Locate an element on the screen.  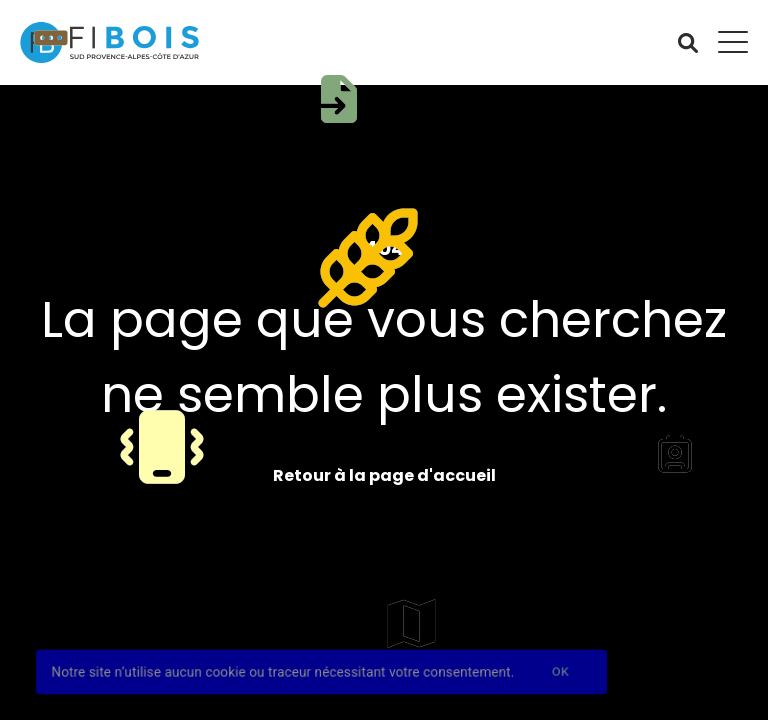
view map is located at coordinates (411, 623).